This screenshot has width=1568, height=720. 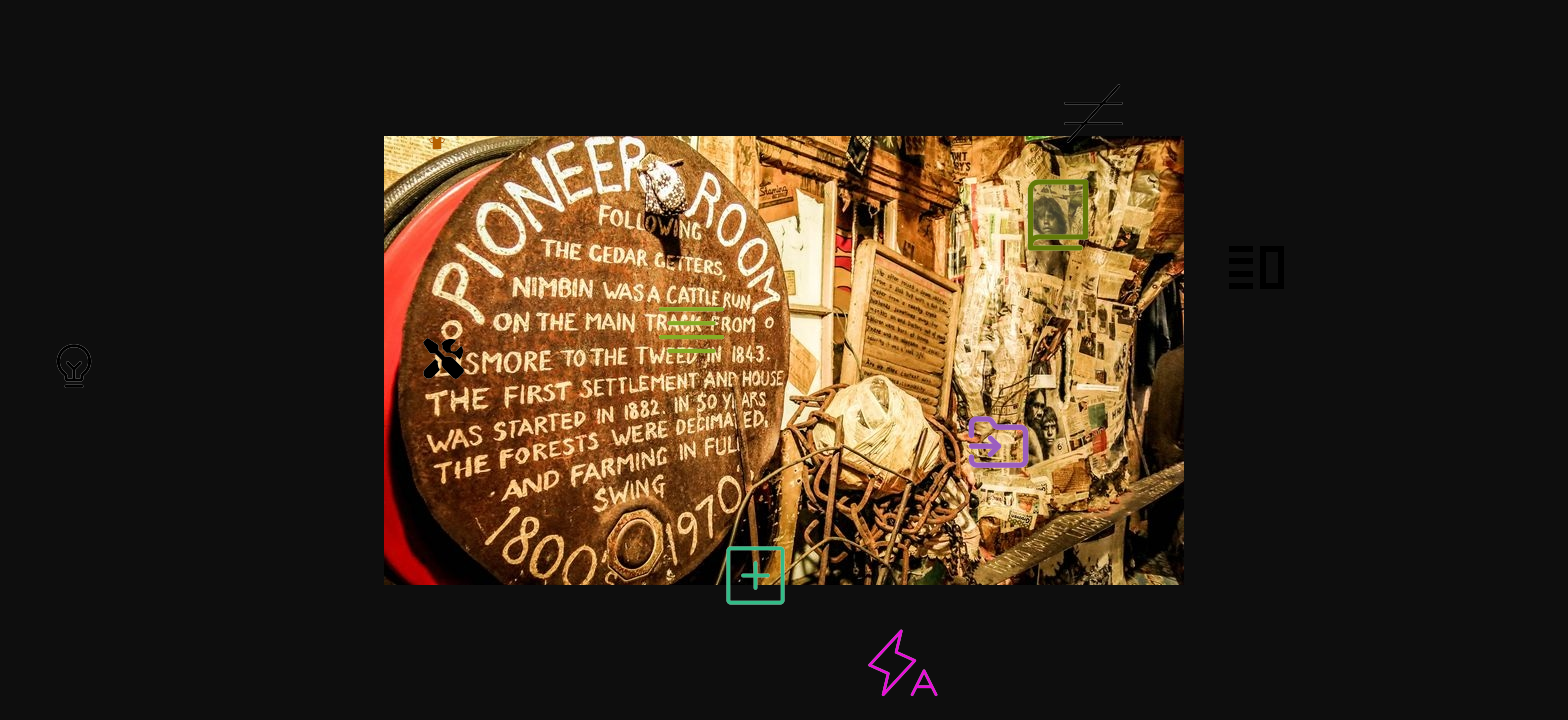 What do you see at coordinates (1256, 267) in the screenshot?
I see `toggle vertical split view layout` at bounding box center [1256, 267].